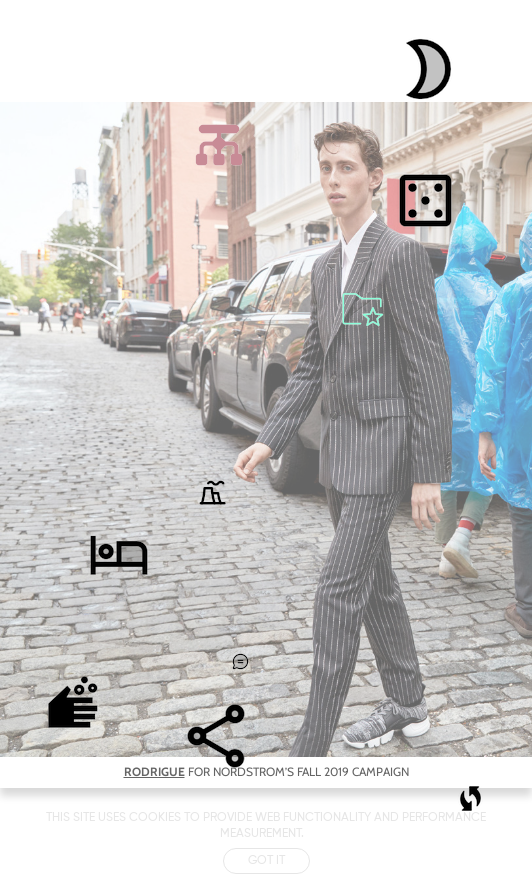  I want to click on view organizational hierarchy or structure, so click(219, 145).